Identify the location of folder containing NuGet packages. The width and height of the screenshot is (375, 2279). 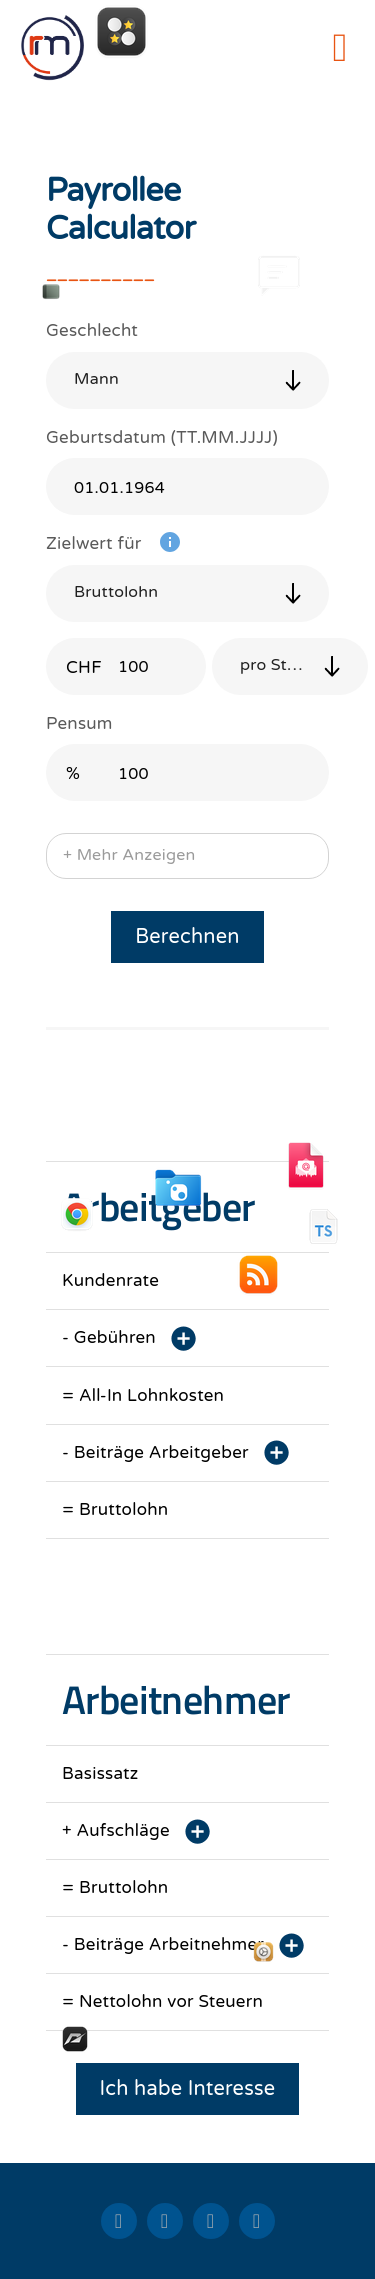
(178, 1189).